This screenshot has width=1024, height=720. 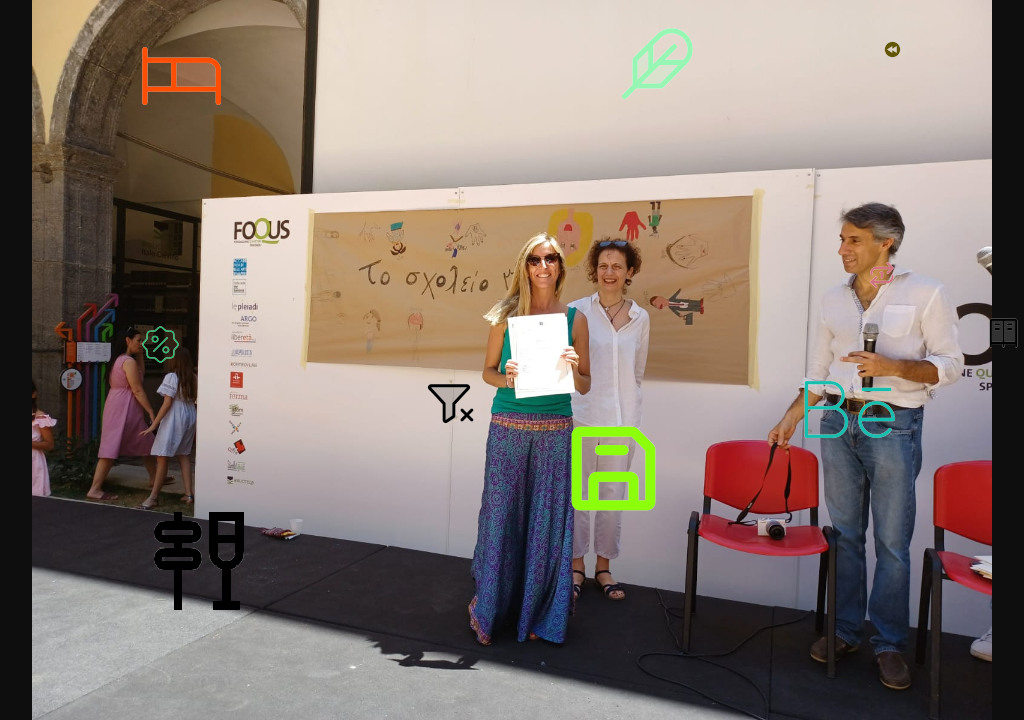 What do you see at coordinates (200, 561) in the screenshot?
I see `browse tapas or small plates menu` at bounding box center [200, 561].